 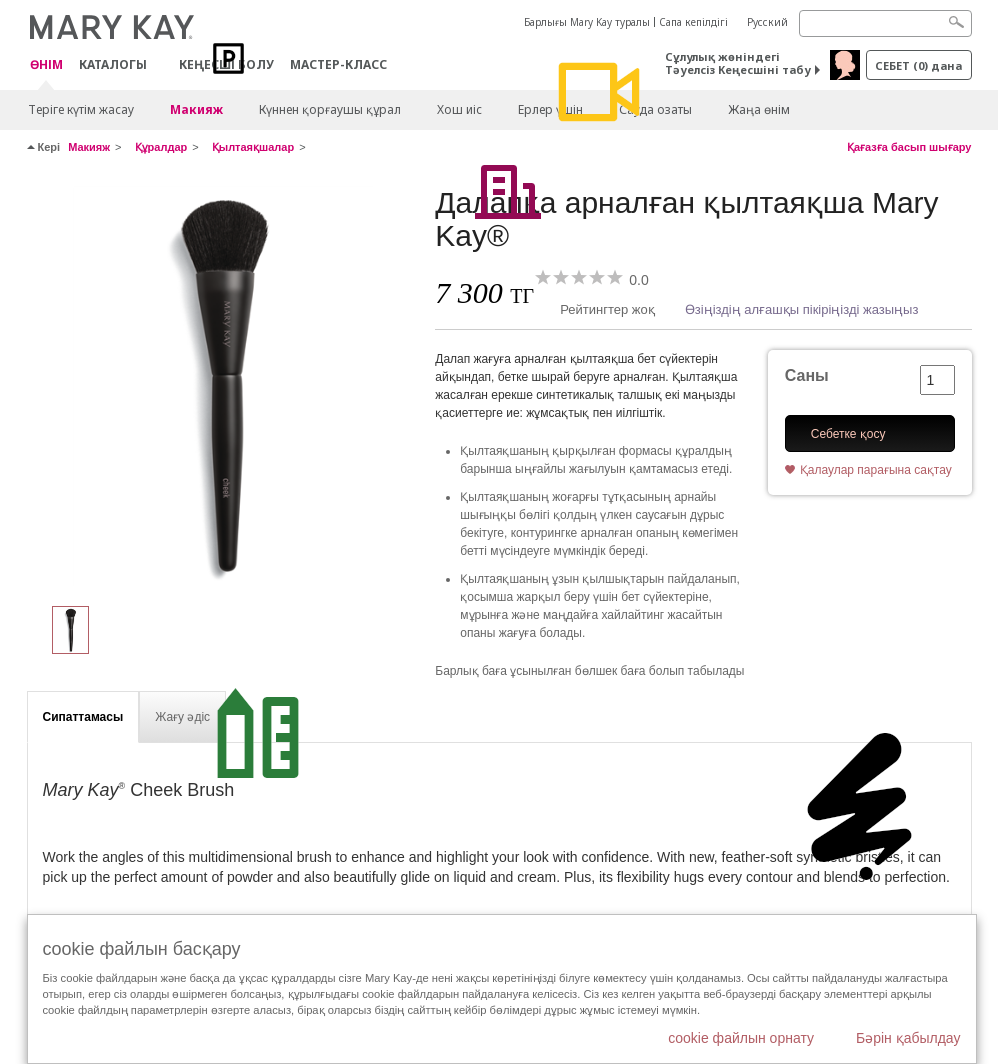 I want to click on access design tools, so click(x=258, y=733).